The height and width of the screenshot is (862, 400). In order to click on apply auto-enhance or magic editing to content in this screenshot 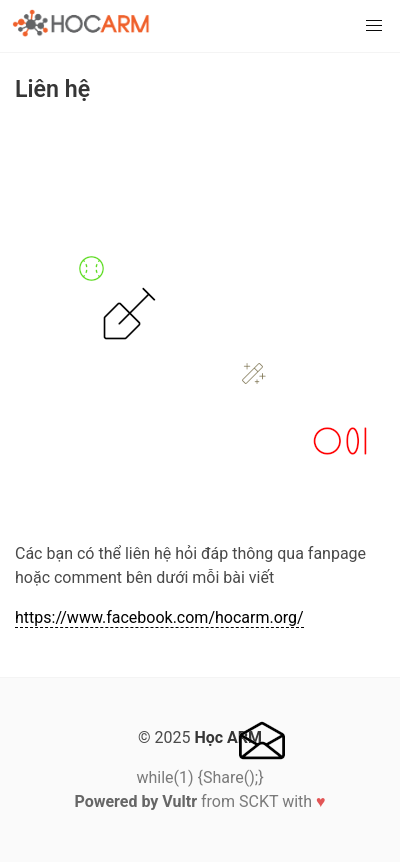, I will do `click(252, 373)`.